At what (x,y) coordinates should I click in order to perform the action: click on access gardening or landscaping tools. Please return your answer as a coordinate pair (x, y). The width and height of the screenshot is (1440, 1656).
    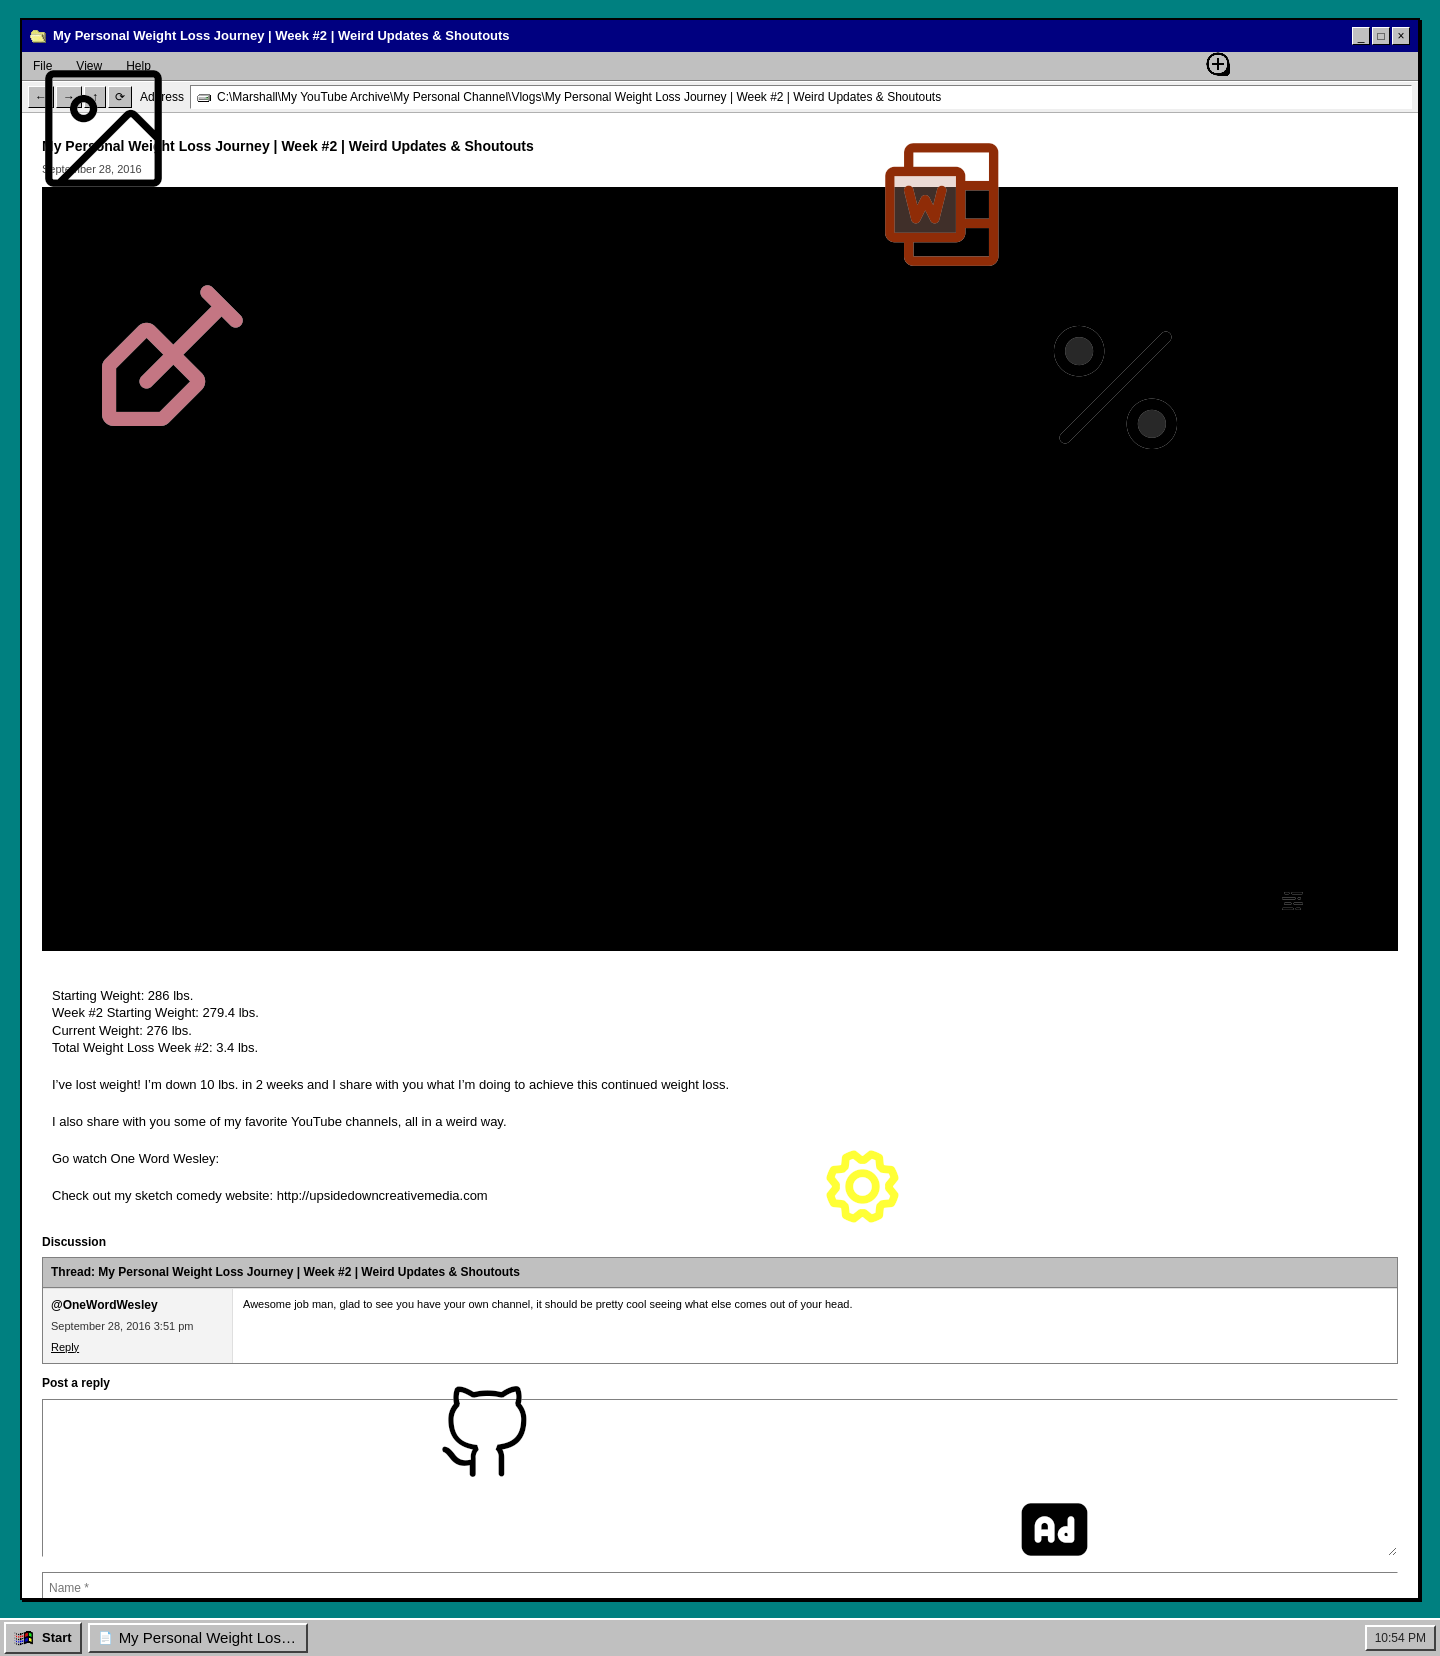
    Looking at the image, I should click on (170, 358).